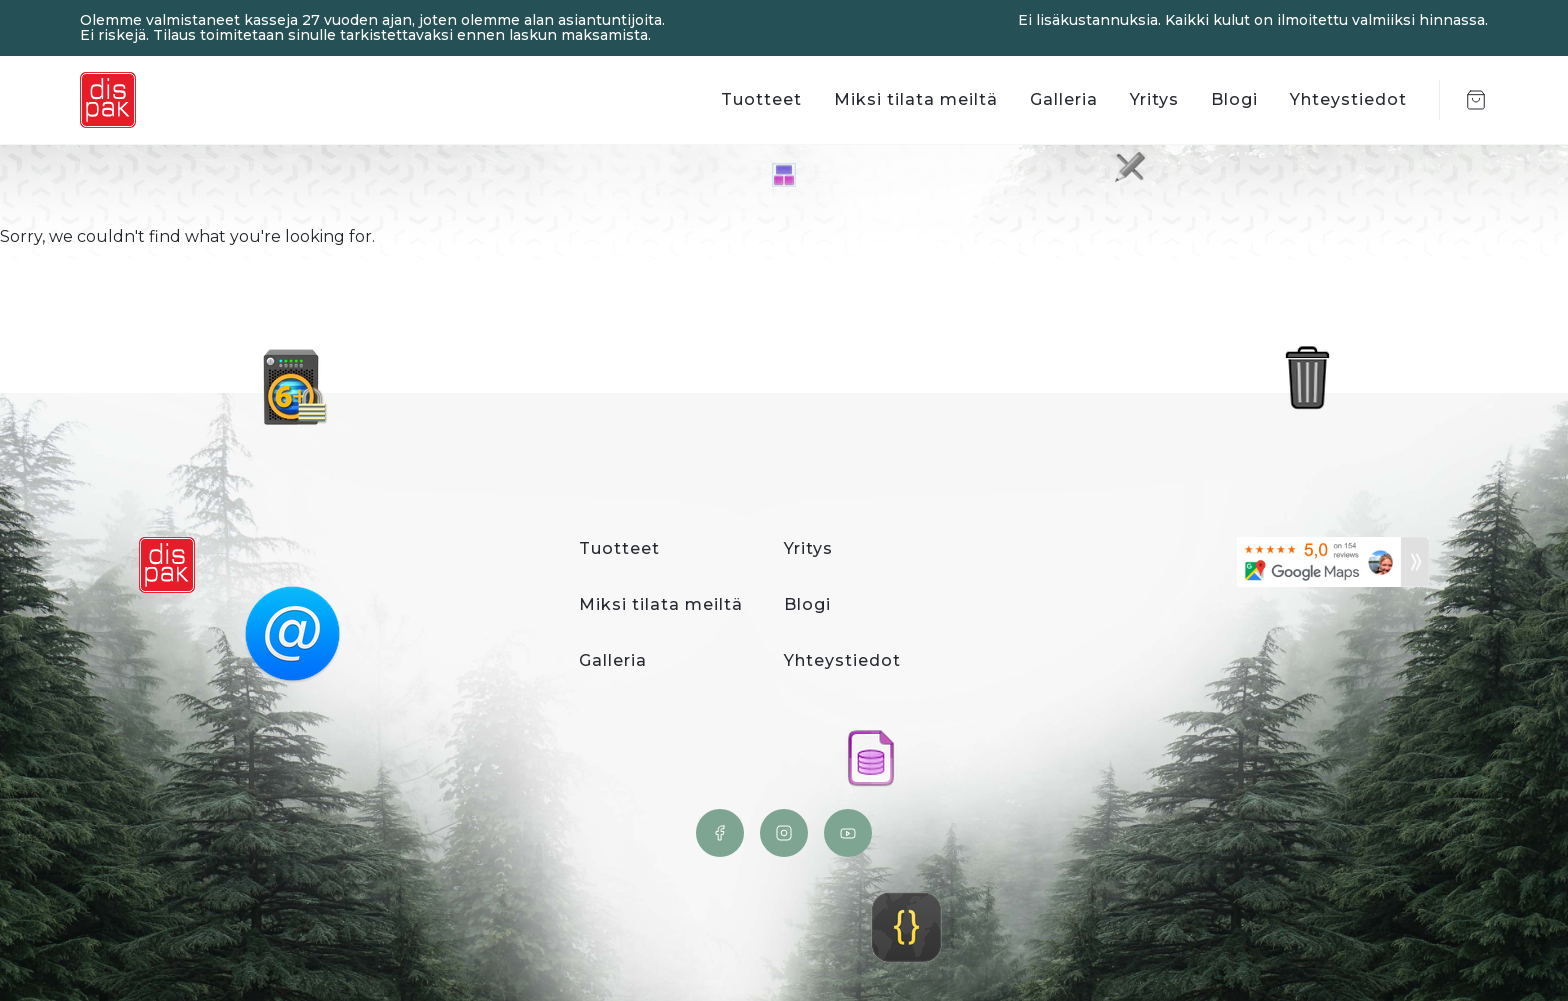 The width and height of the screenshot is (1568, 1001). I want to click on indicates write access is disabled, so click(1130, 167).